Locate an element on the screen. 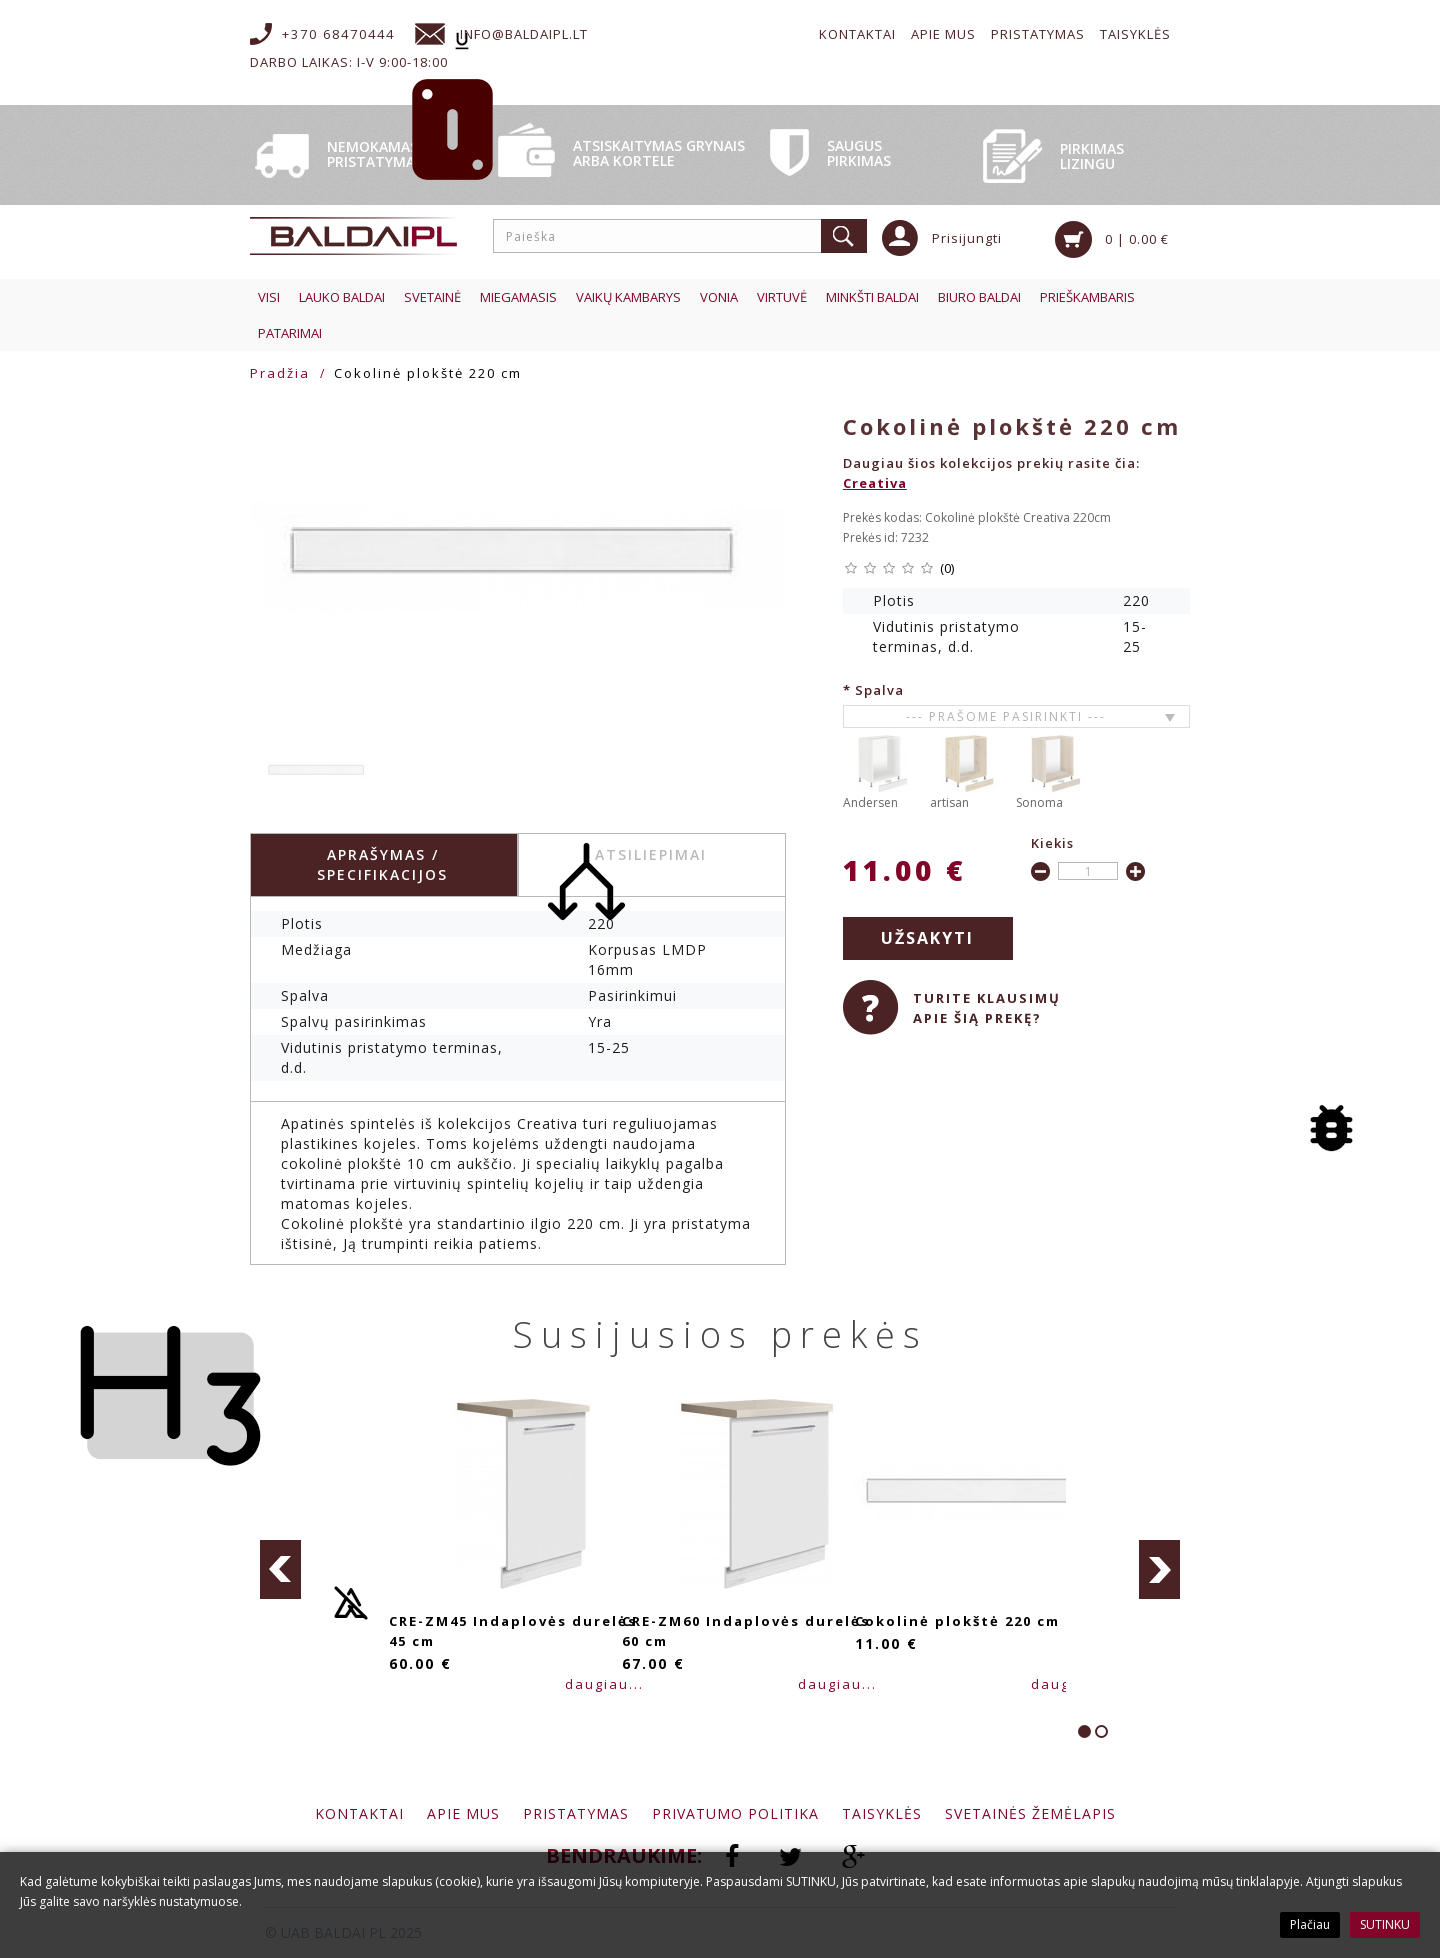 The image size is (1440, 1958). apply underline formatting to selected text is located at coordinates (462, 41).